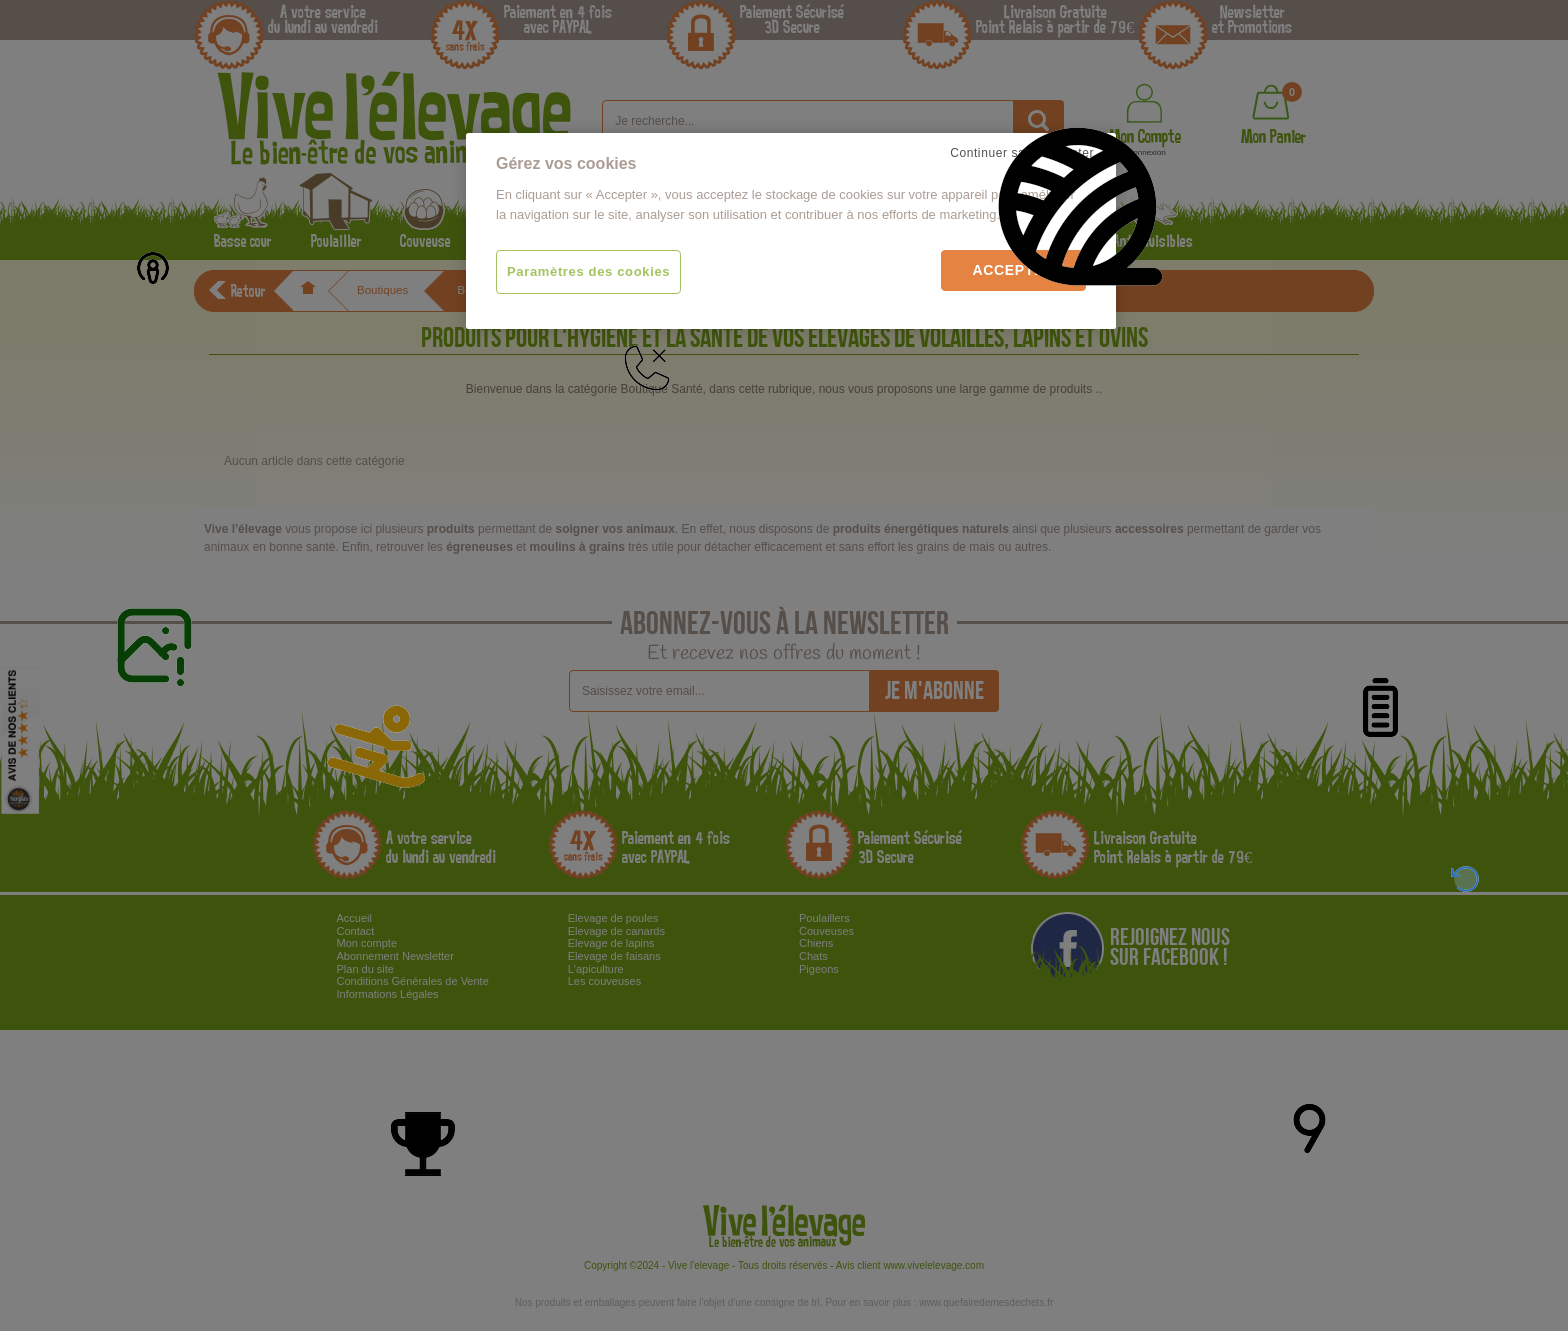 The height and width of the screenshot is (1331, 1568). I want to click on access skiing or winter sports activities, so click(376, 747).